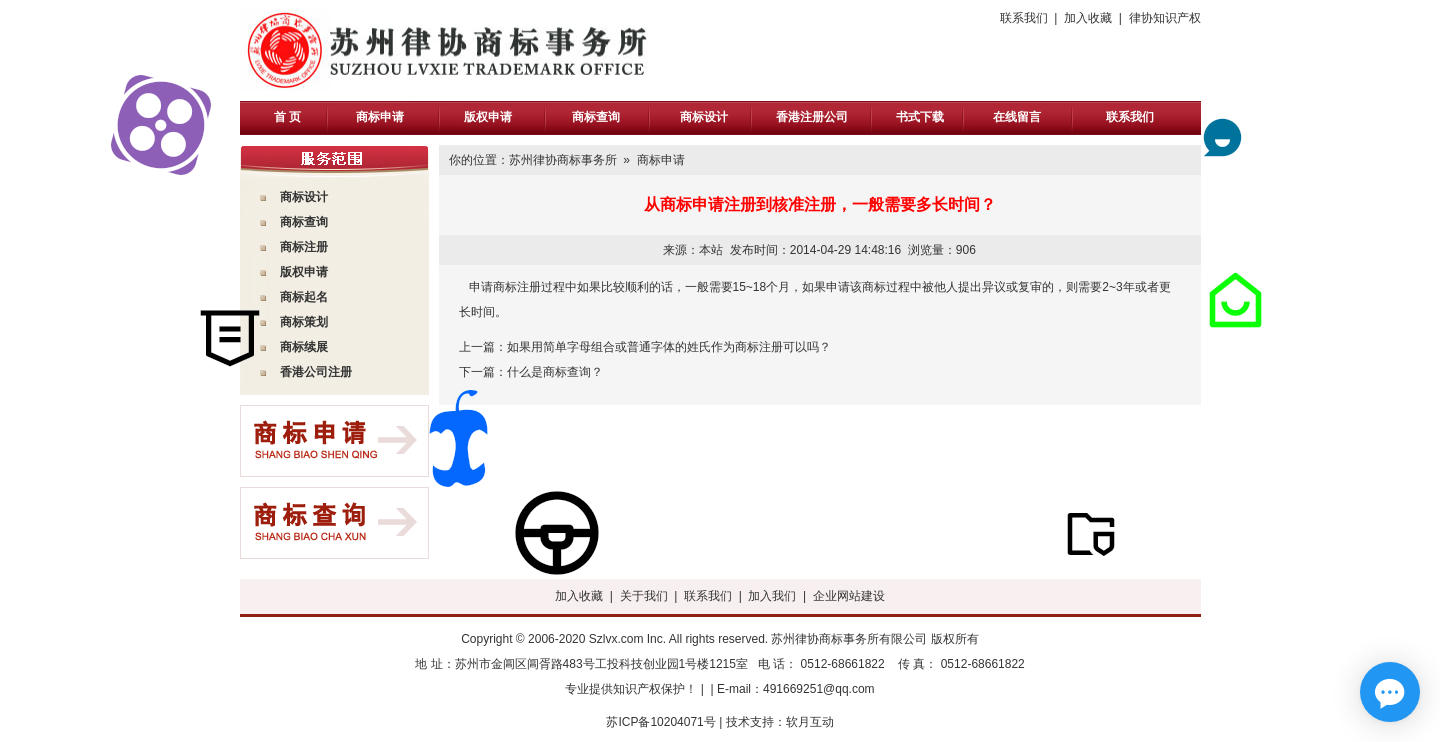  I want to click on access protected or secure files, so click(1091, 534).